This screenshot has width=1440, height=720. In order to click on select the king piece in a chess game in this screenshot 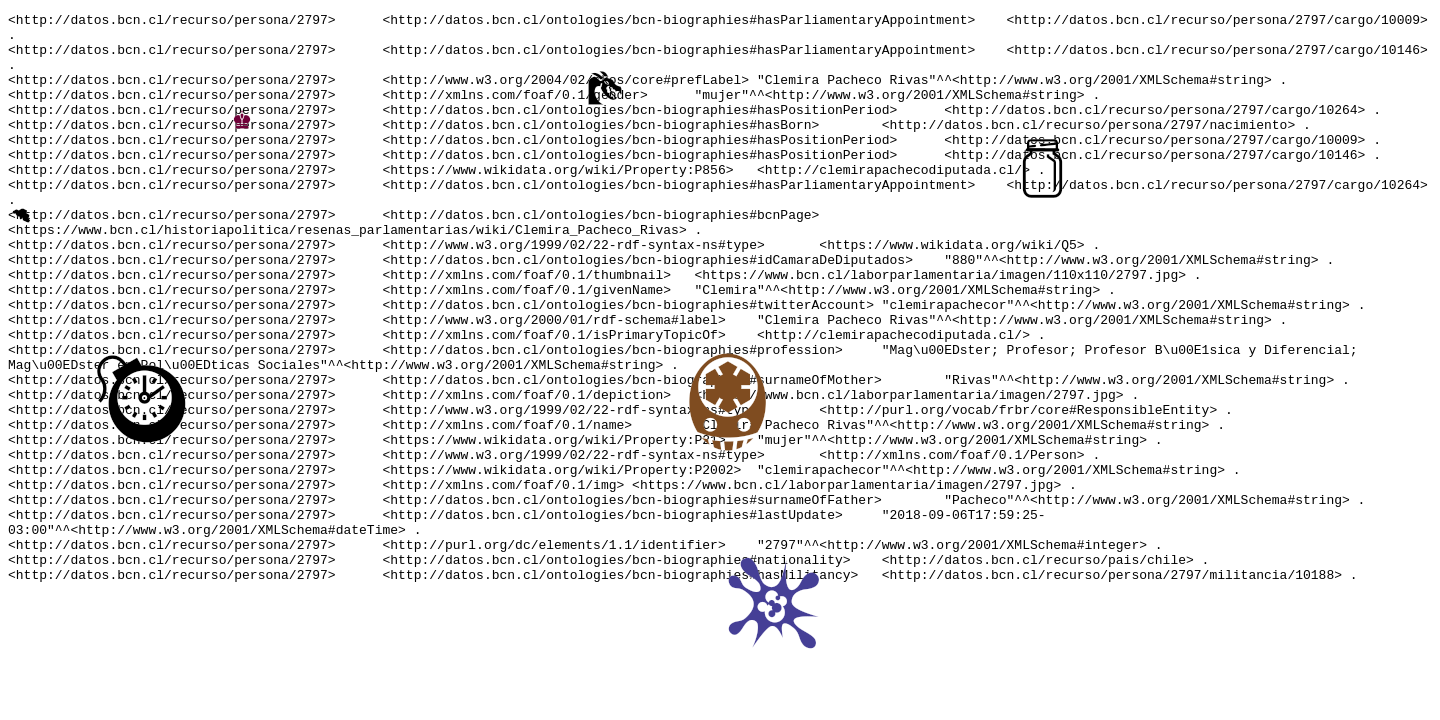, I will do `click(242, 119)`.